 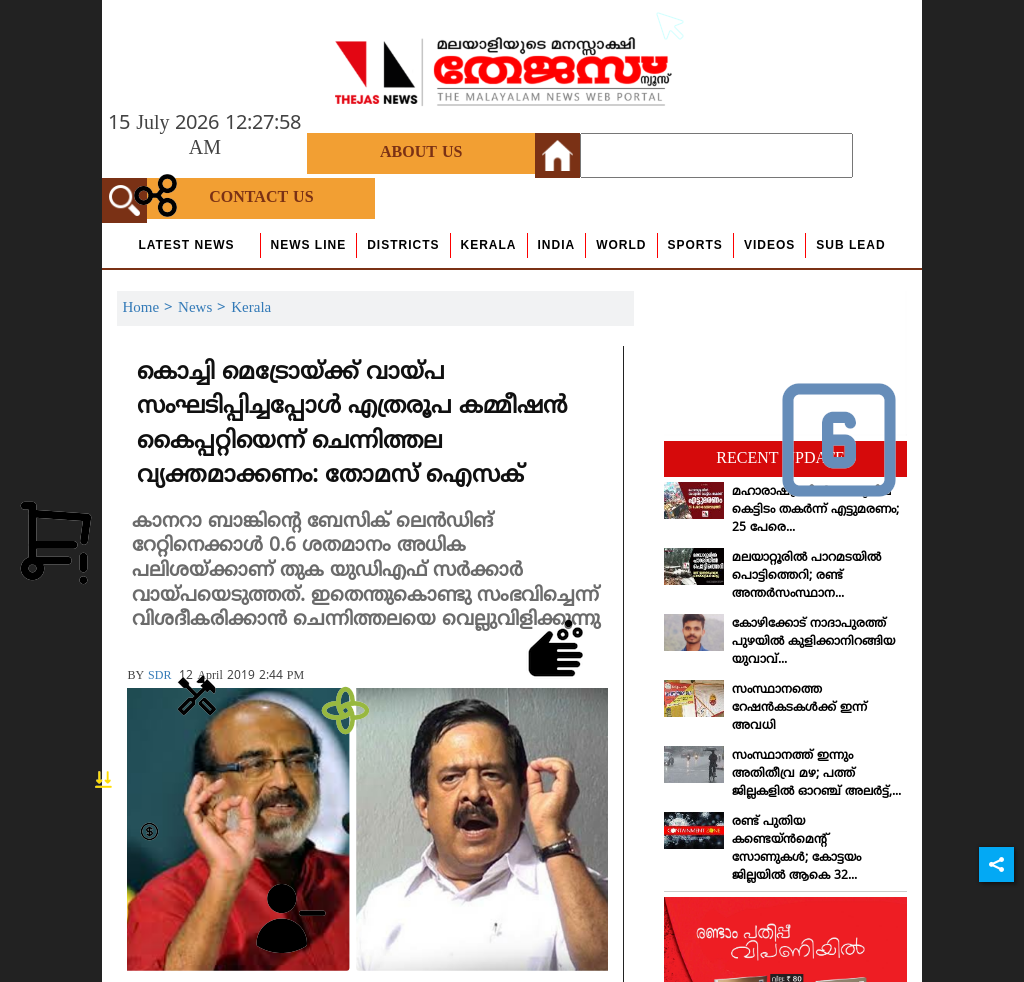 What do you see at coordinates (287, 918) in the screenshot?
I see `remove a user or contact` at bounding box center [287, 918].